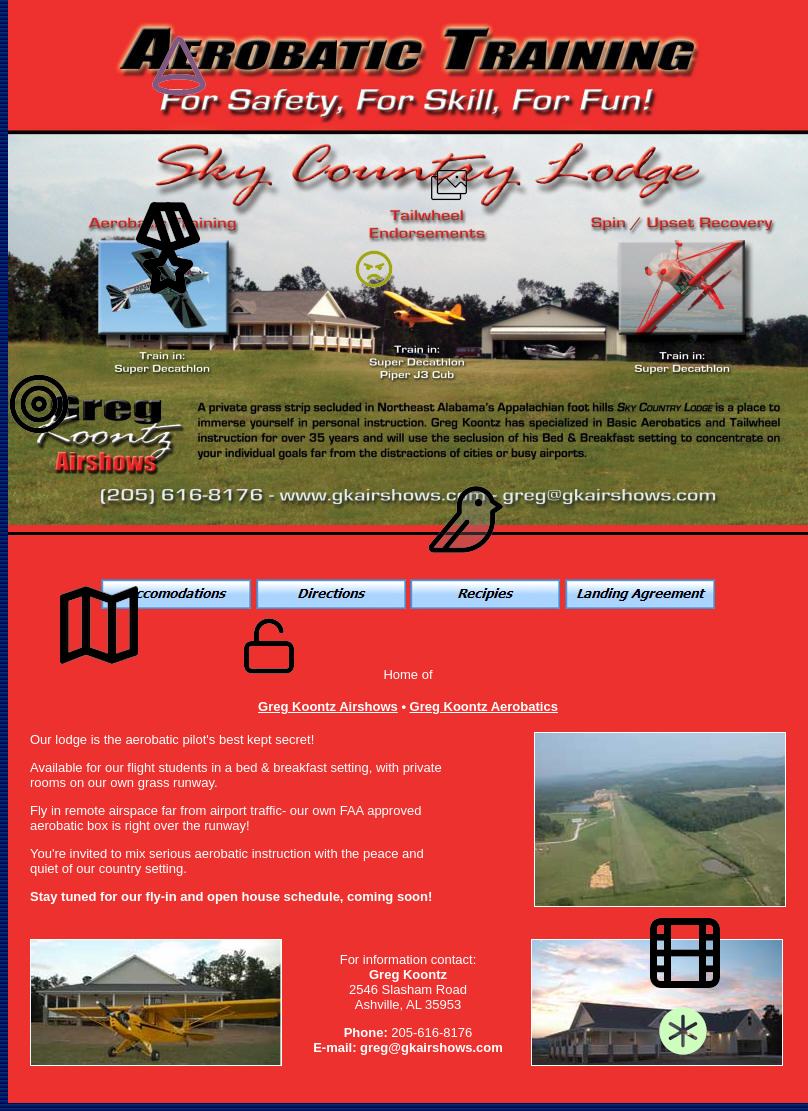 The width and height of the screenshot is (808, 1111). I want to click on indicates a required field in a form, so click(683, 1031).